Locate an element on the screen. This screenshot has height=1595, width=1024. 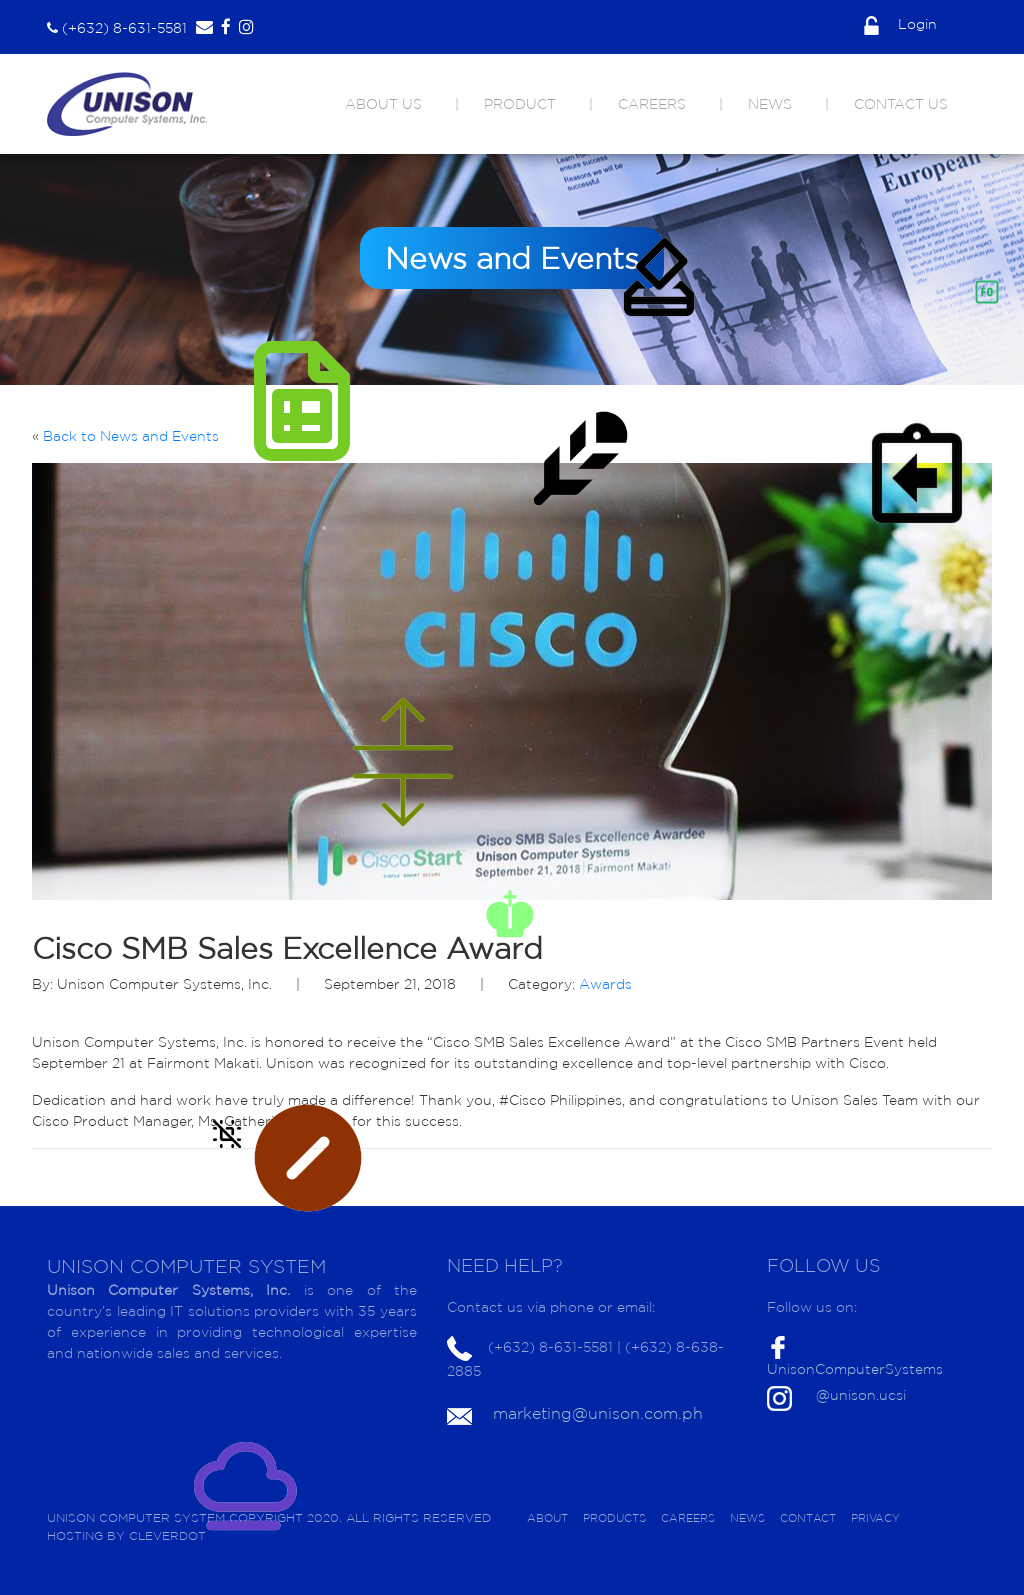
indicates foggy weather conditions is located at coordinates (243, 1488).